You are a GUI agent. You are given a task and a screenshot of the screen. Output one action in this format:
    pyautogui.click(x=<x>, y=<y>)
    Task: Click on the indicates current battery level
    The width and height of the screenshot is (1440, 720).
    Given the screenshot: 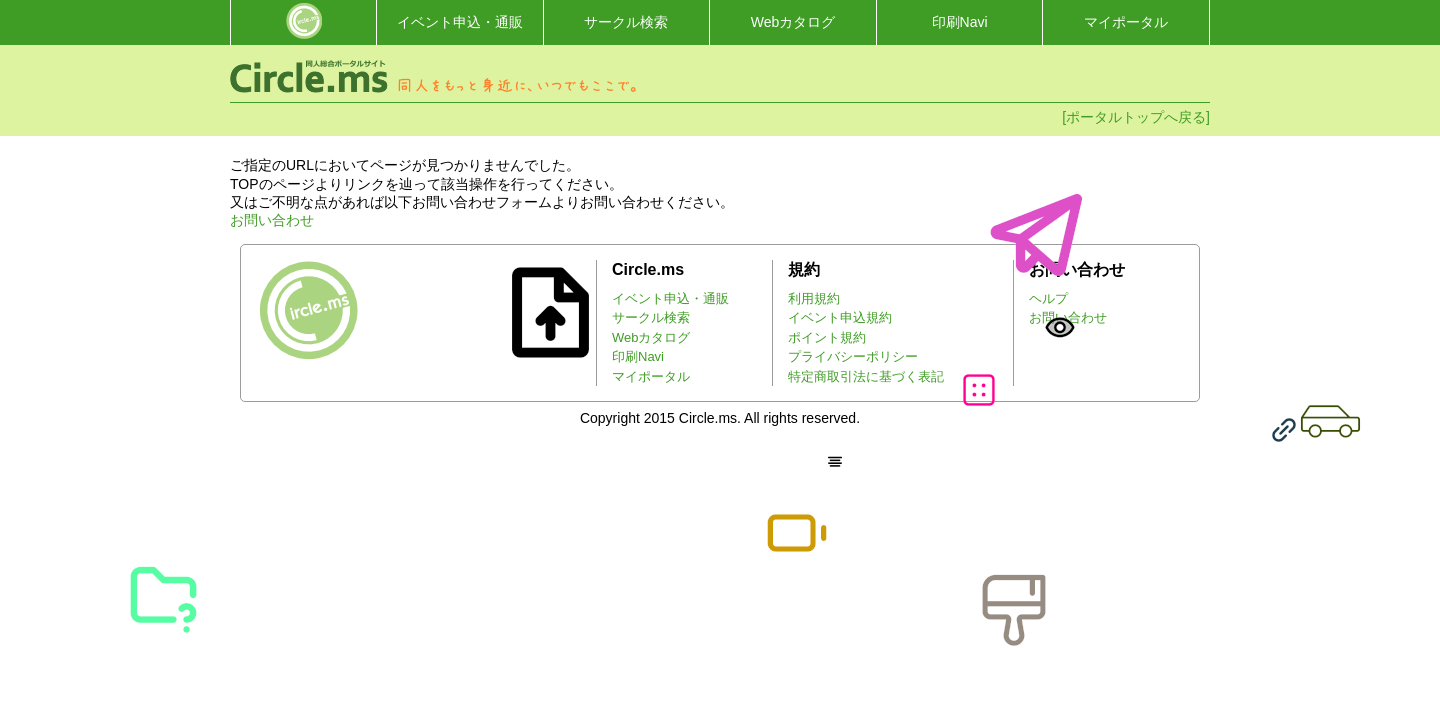 What is the action you would take?
    pyautogui.click(x=797, y=533)
    